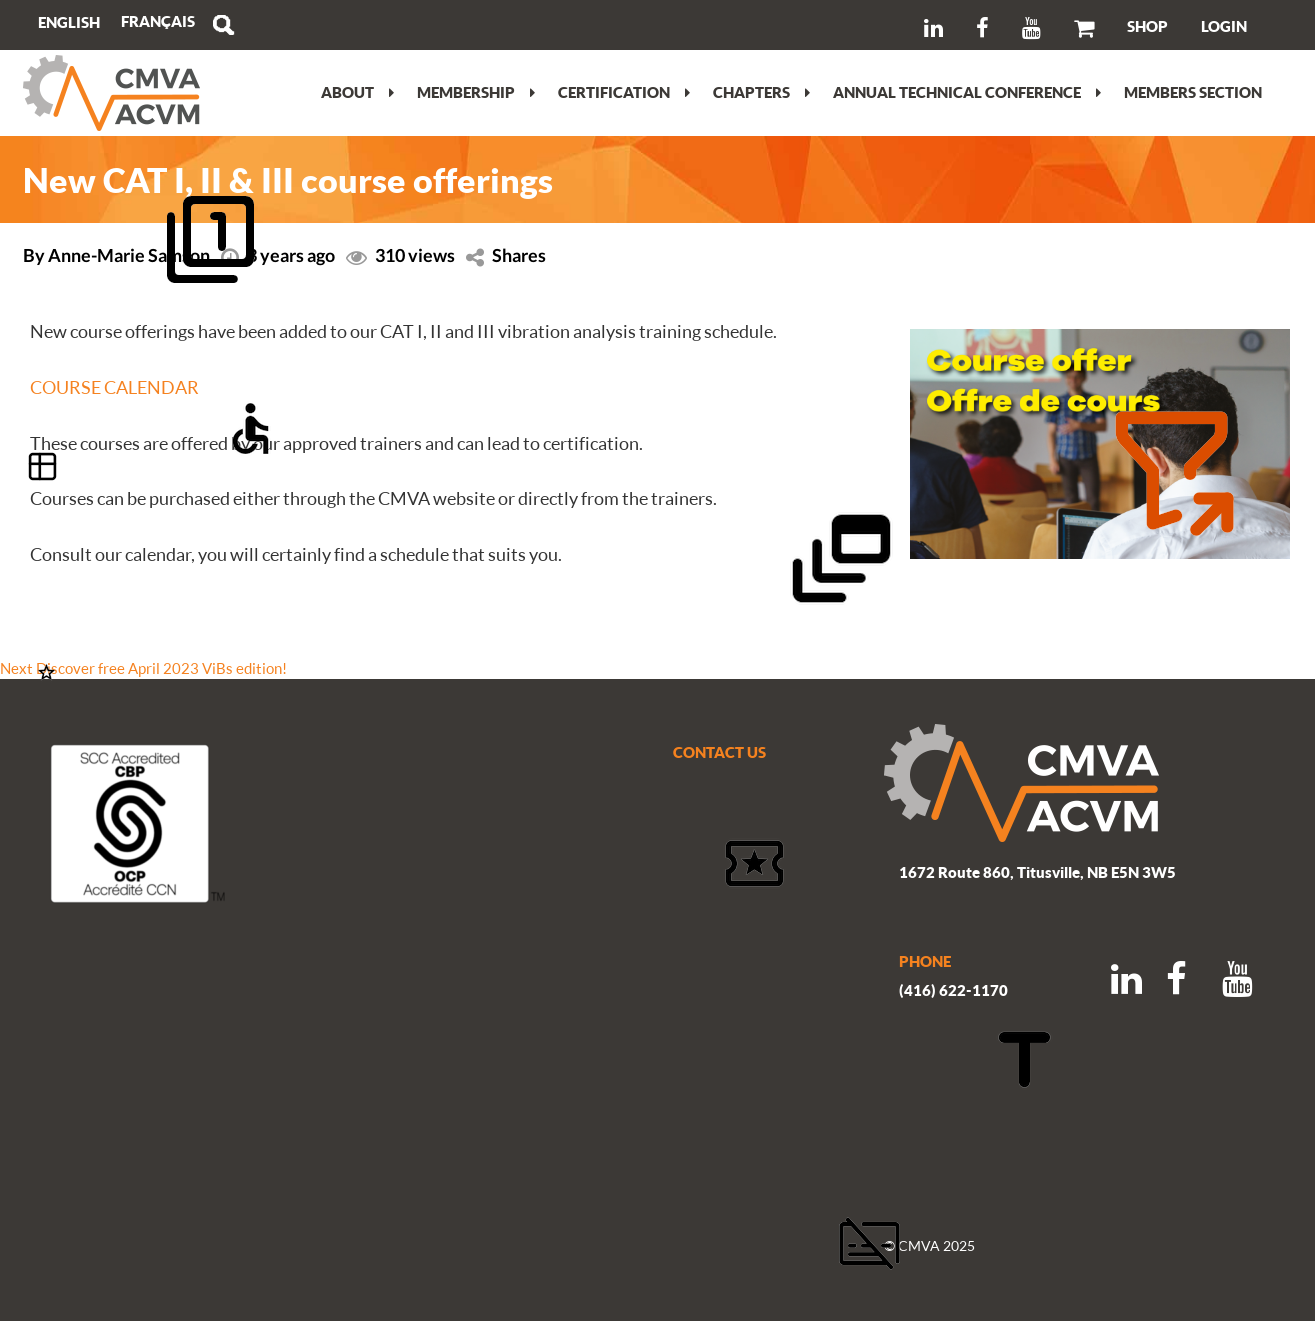  I want to click on view local events or entertainment, so click(754, 863).